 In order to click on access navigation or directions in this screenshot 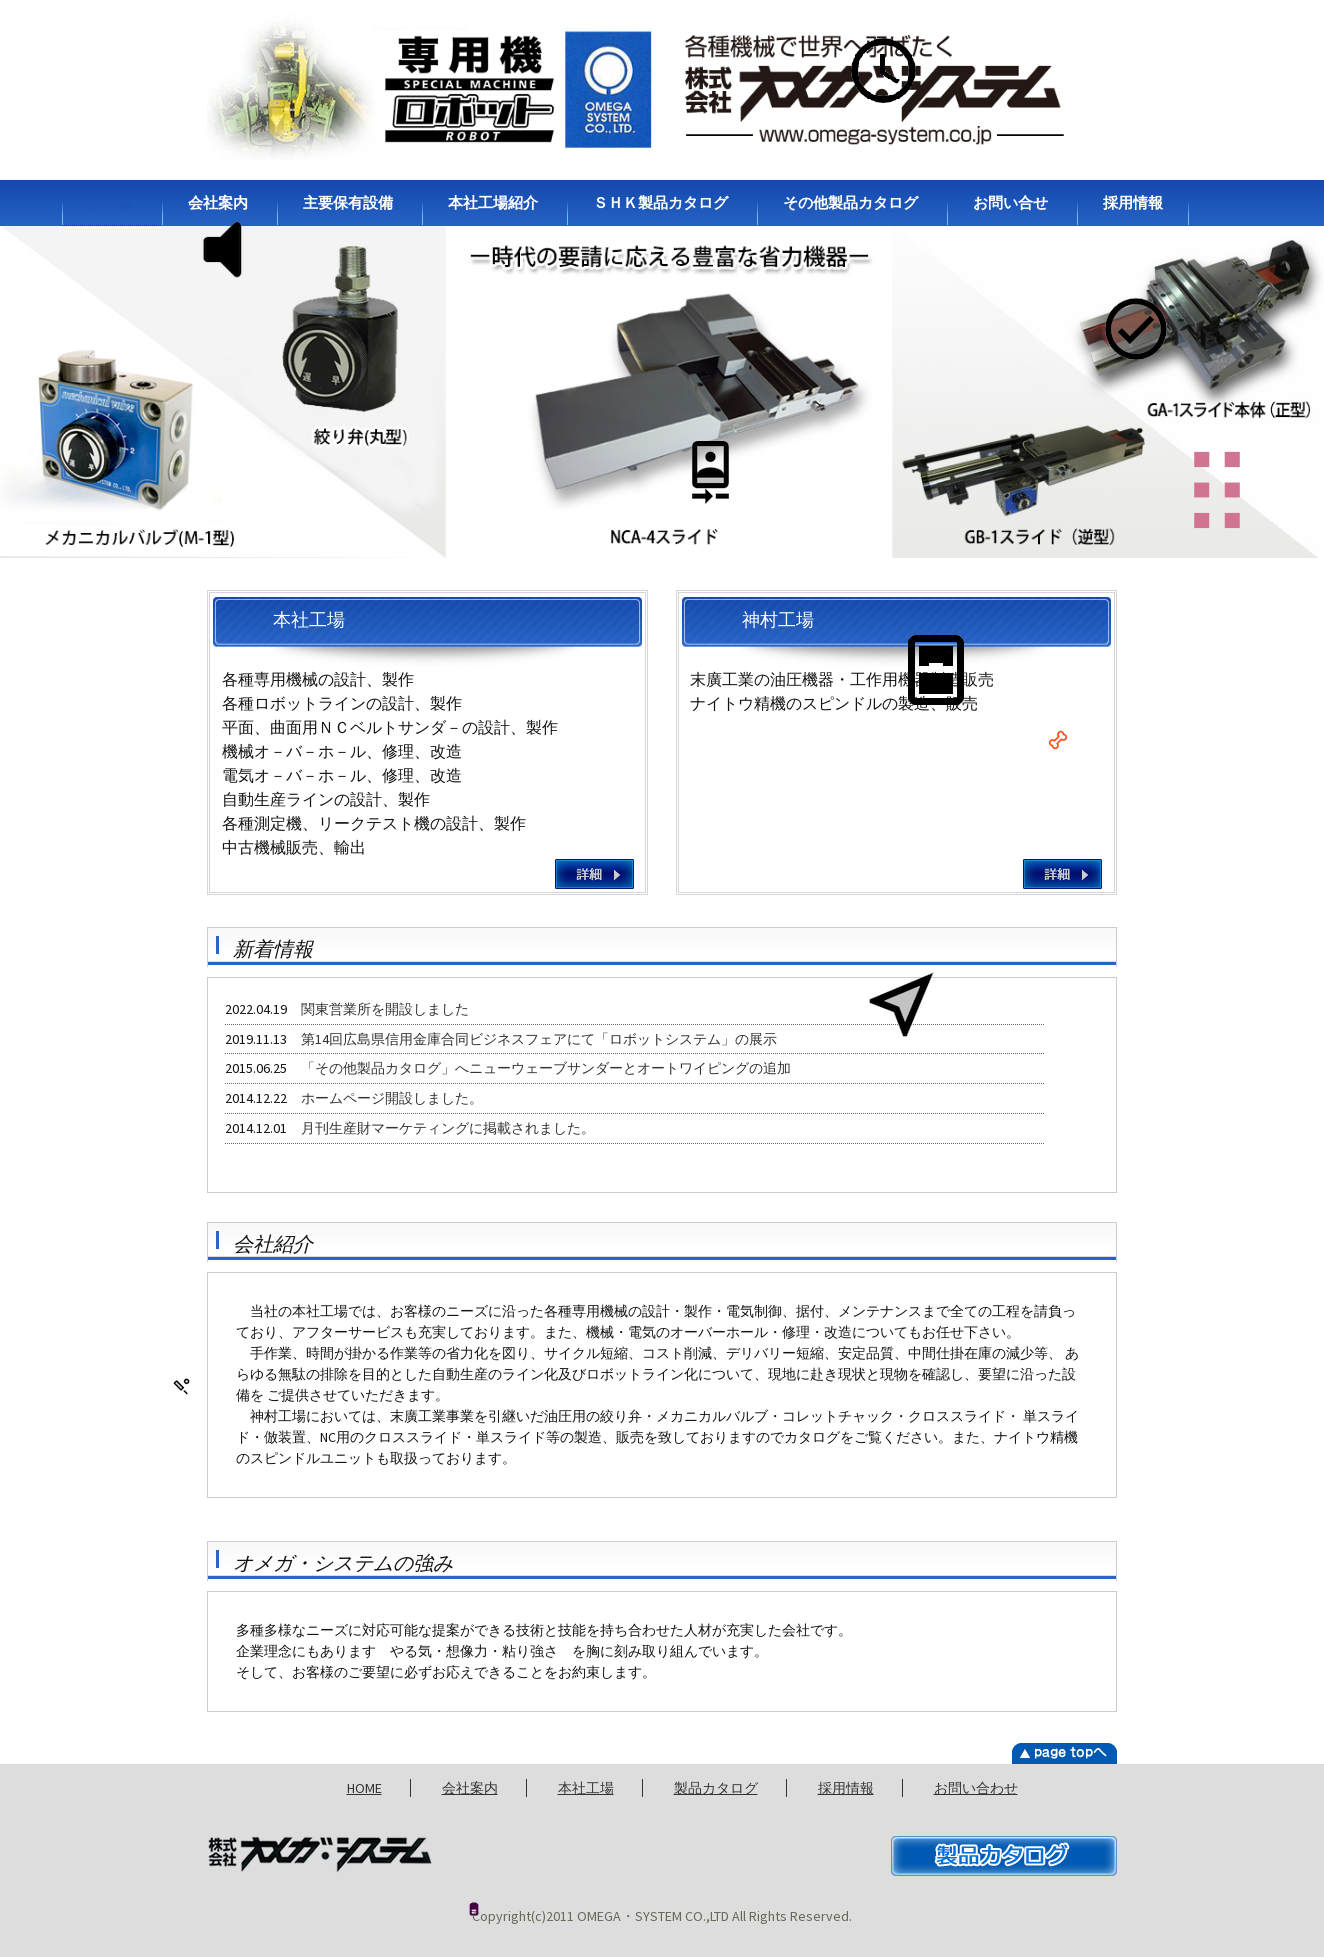, I will do `click(901, 1004)`.